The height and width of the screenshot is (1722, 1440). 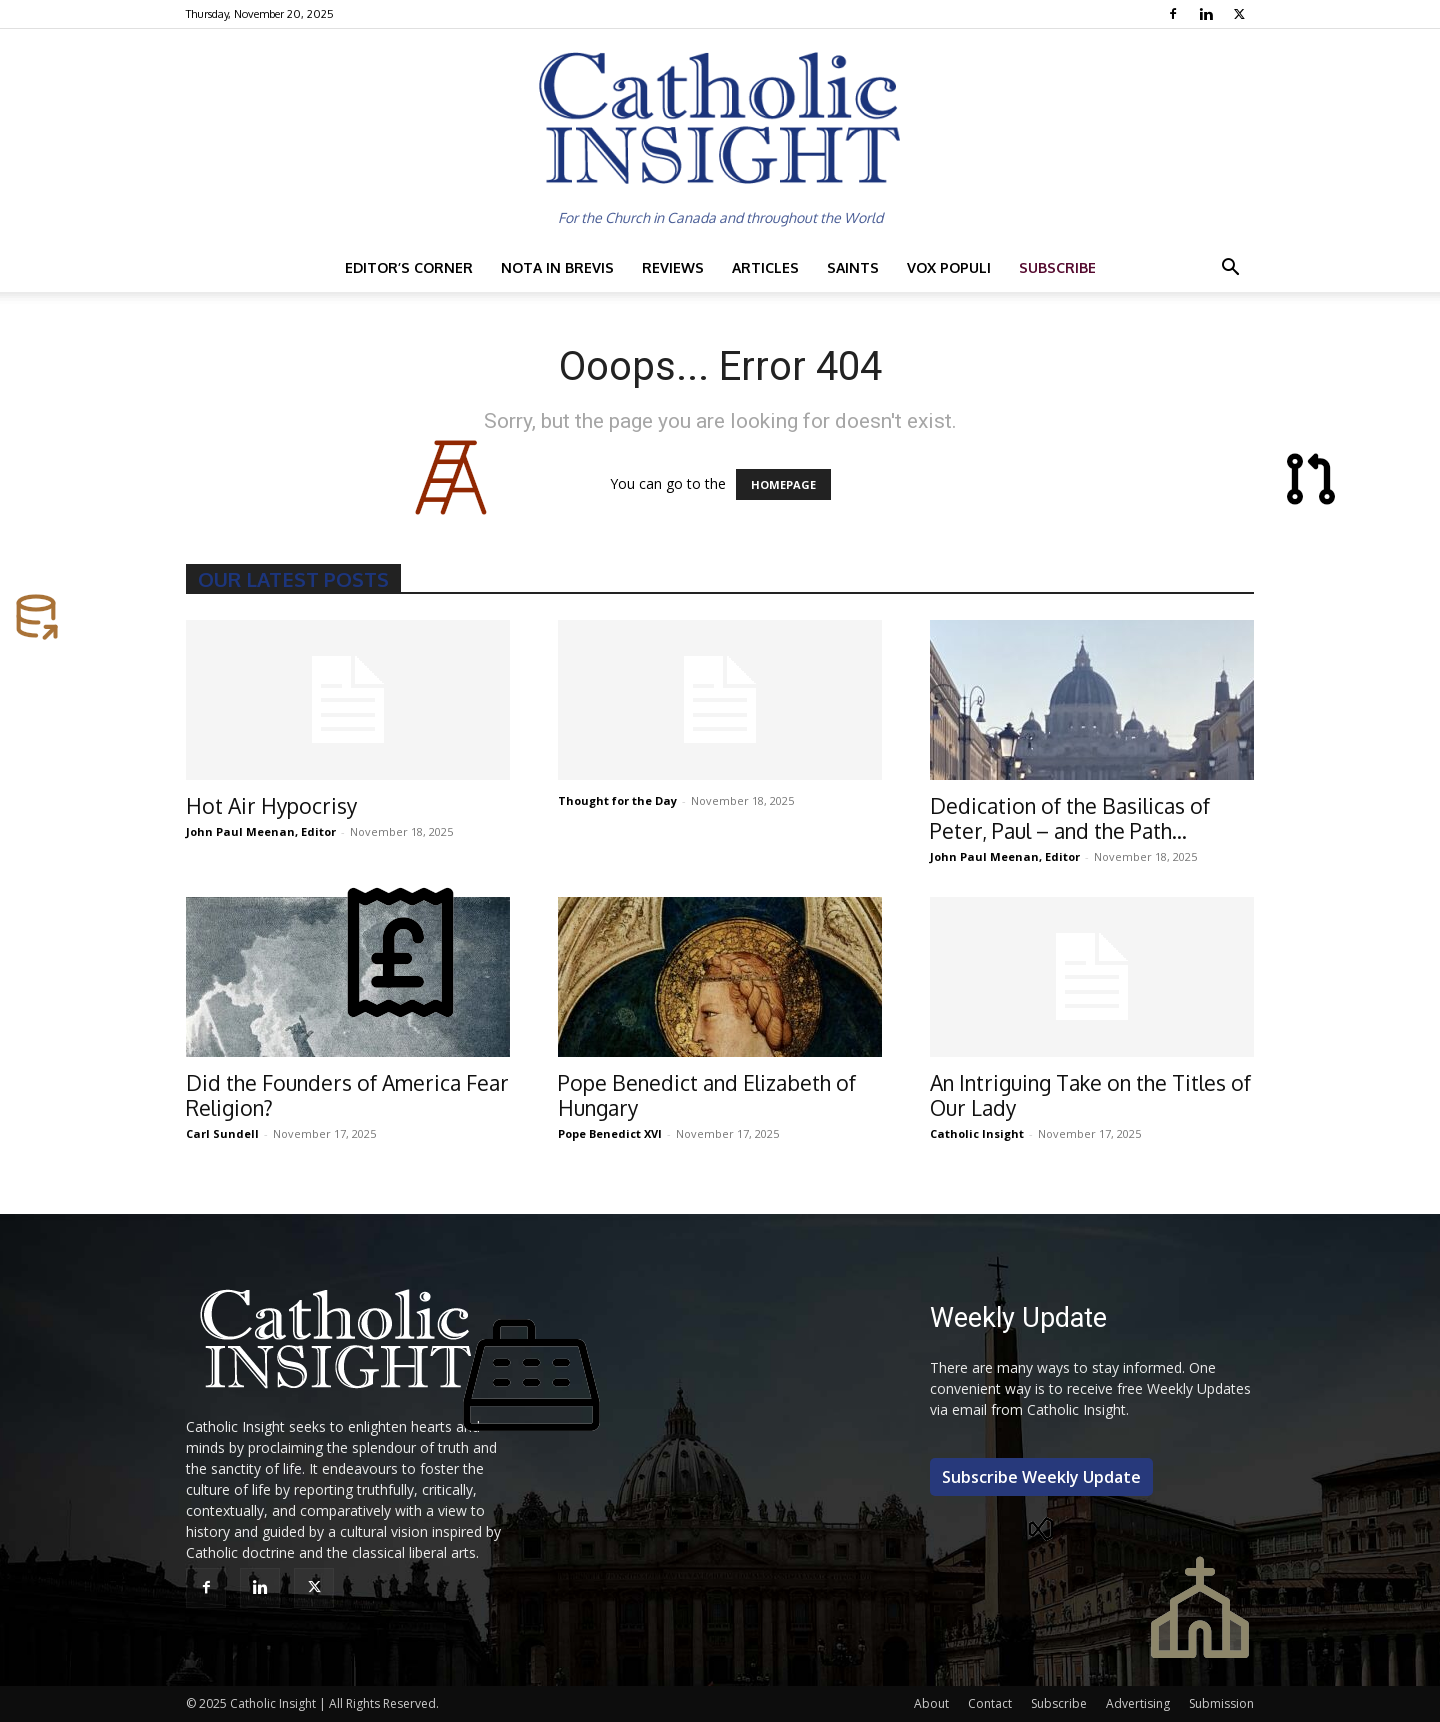 I want to click on open point of sale system, so click(x=531, y=1382).